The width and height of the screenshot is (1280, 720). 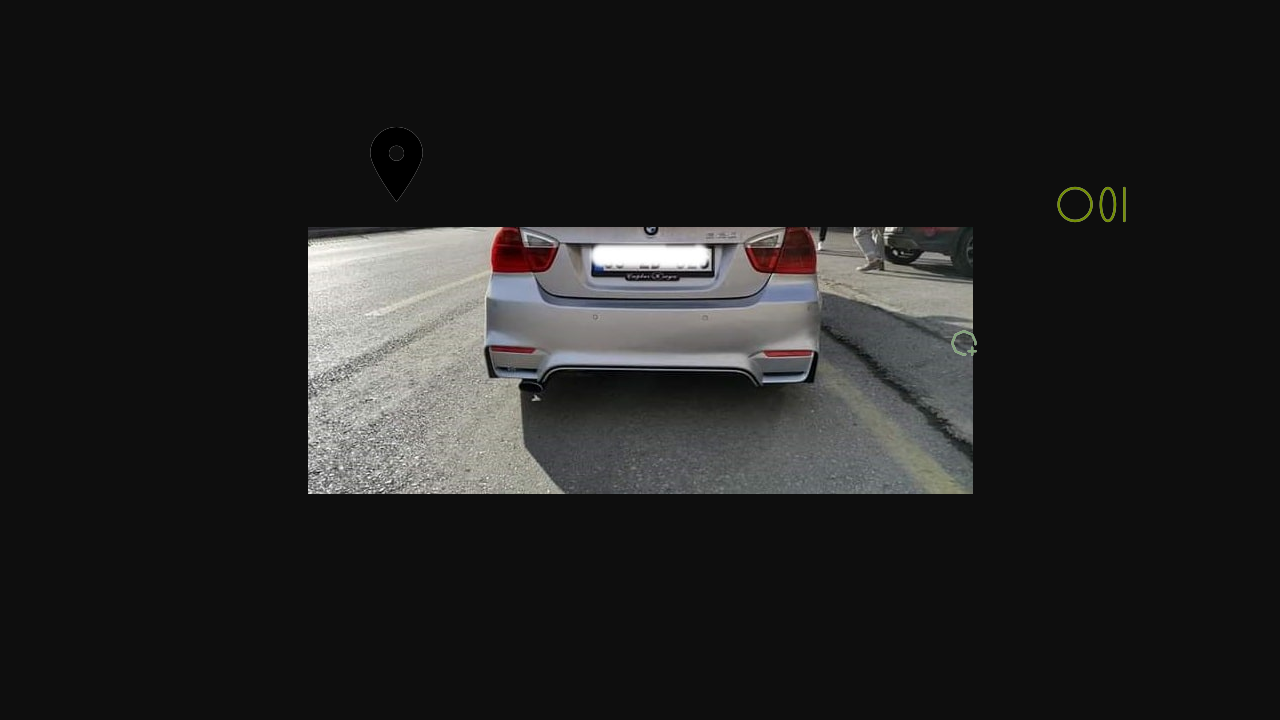 What do you see at coordinates (1091, 204) in the screenshot?
I see `open article on Medium` at bounding box center [1091, 204].